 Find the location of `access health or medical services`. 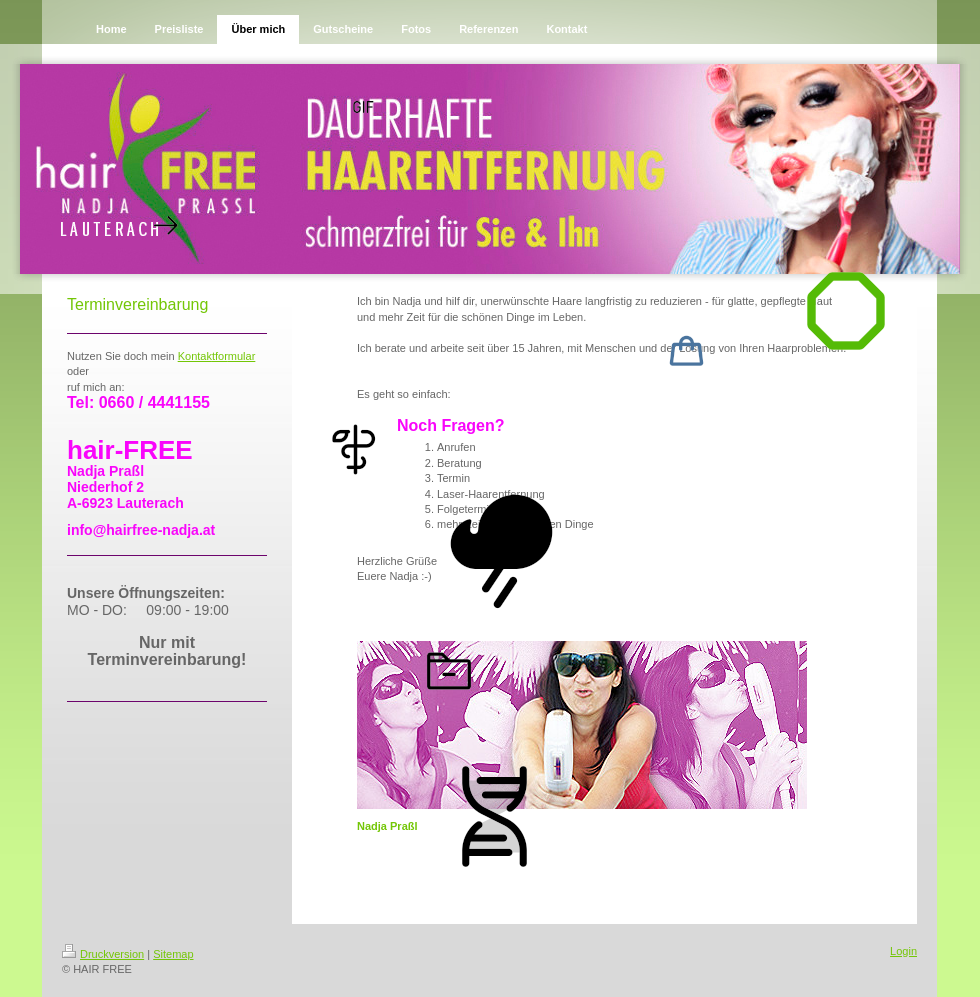

access health or medical services is located at coordinates (355, 449).